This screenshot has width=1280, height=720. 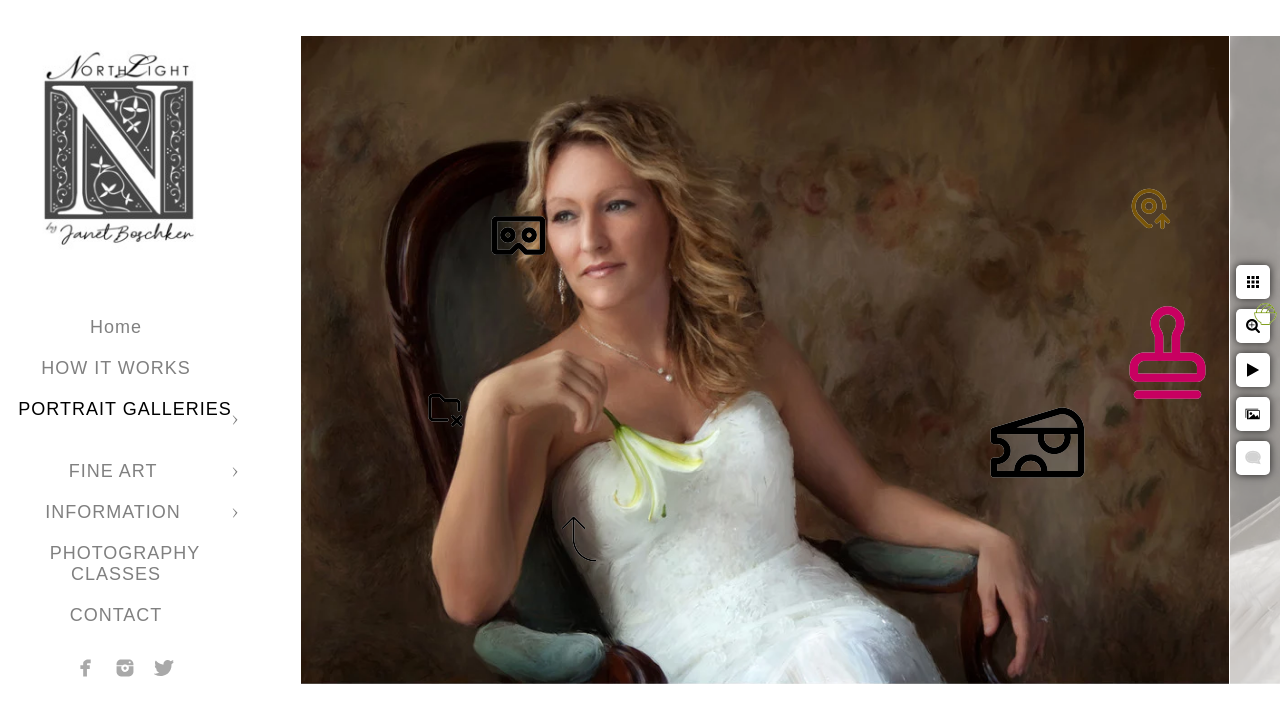 What do you see at coordinates (518, 235) in the screenshot?
I see `launch google cardboard VR experience` at bounding box center [518, 235].